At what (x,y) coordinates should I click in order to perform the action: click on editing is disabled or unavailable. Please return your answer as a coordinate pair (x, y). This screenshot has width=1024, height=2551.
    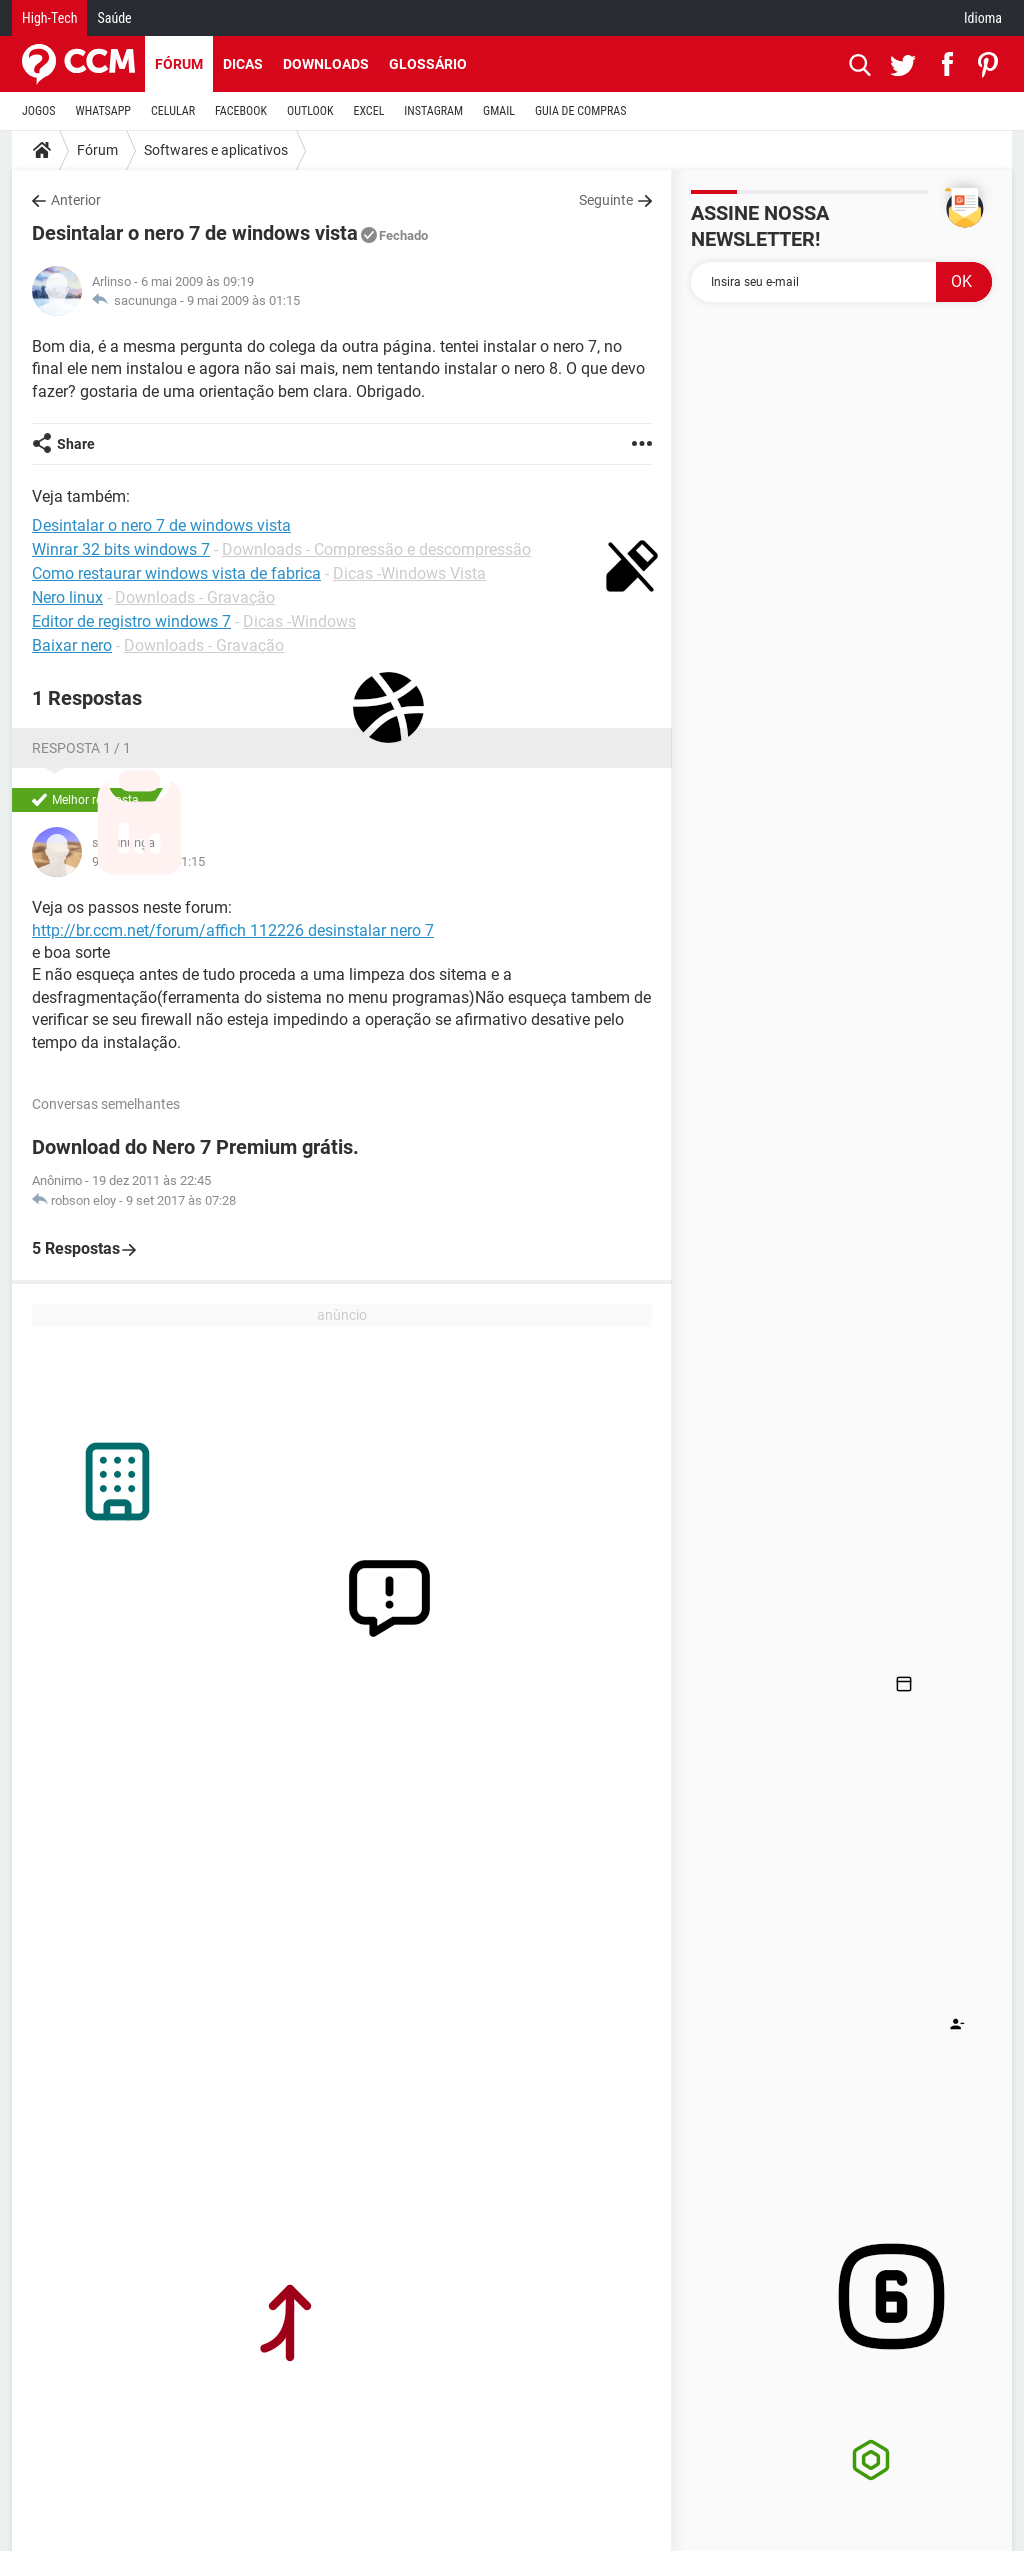
    Looking at the image, I should click on (631, 567).